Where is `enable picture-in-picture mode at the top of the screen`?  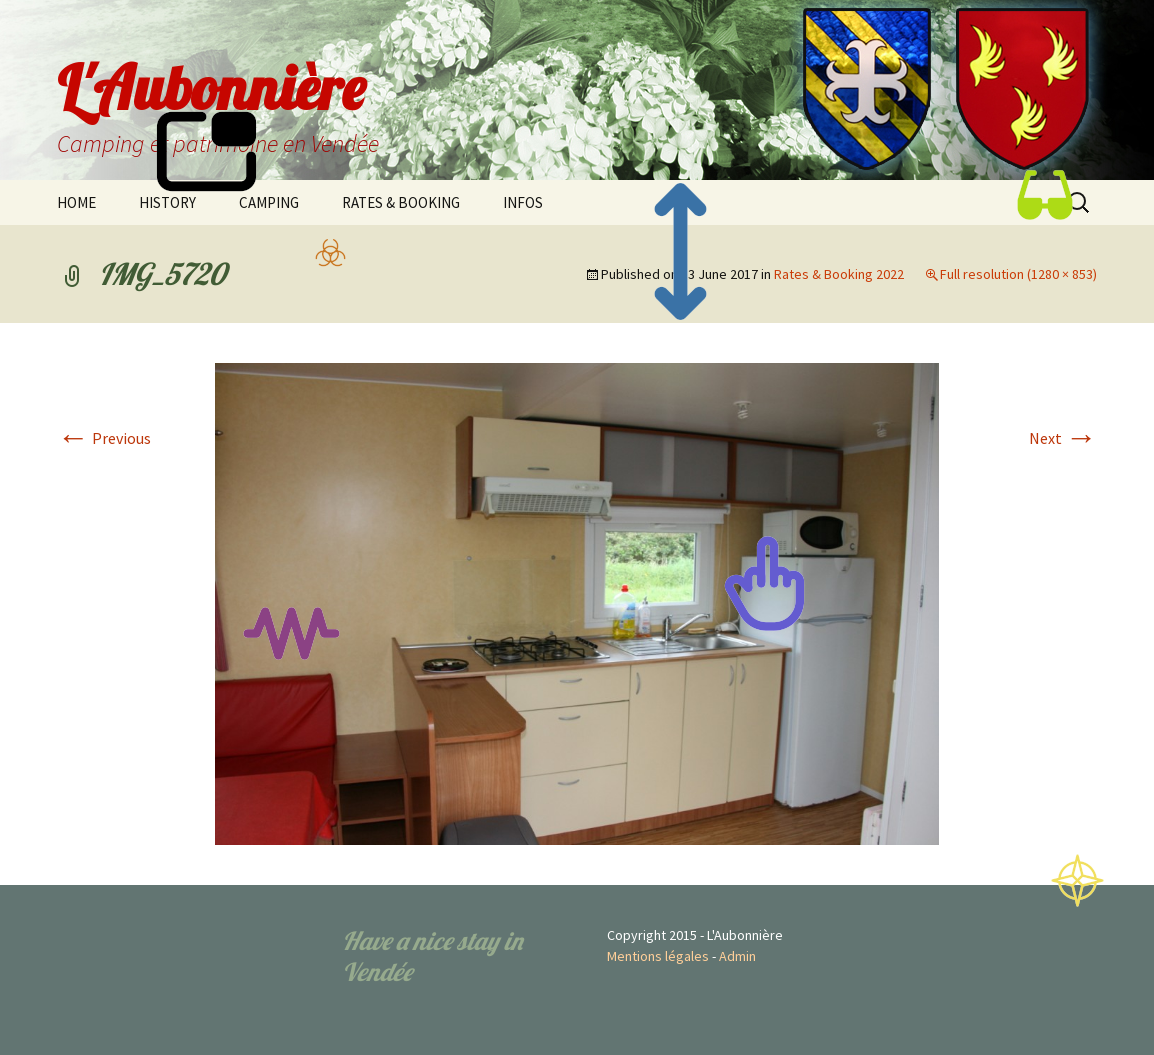 enable picture-in-picture mode at the top of the screen is located at coordinates (206, 151).